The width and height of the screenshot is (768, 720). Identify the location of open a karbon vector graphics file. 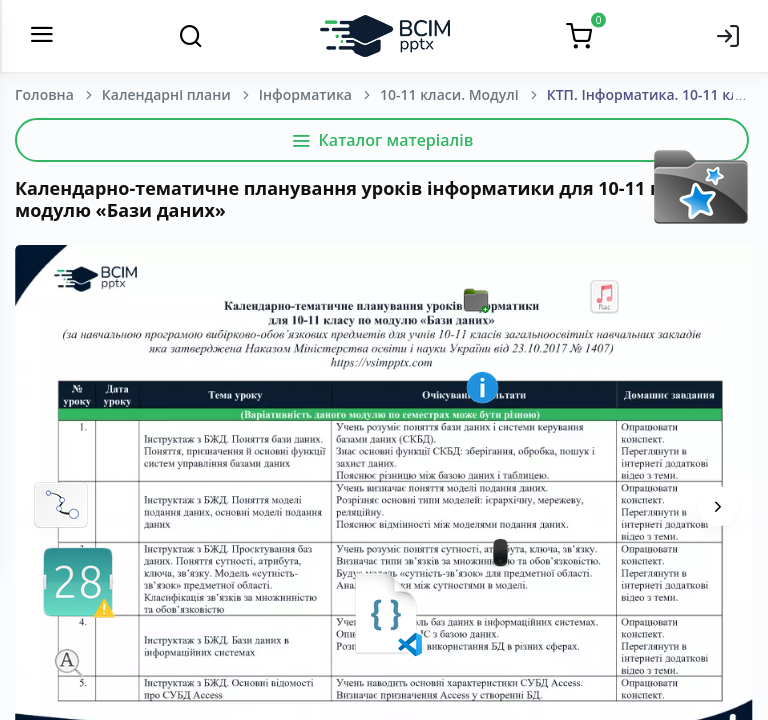
(61, 503).